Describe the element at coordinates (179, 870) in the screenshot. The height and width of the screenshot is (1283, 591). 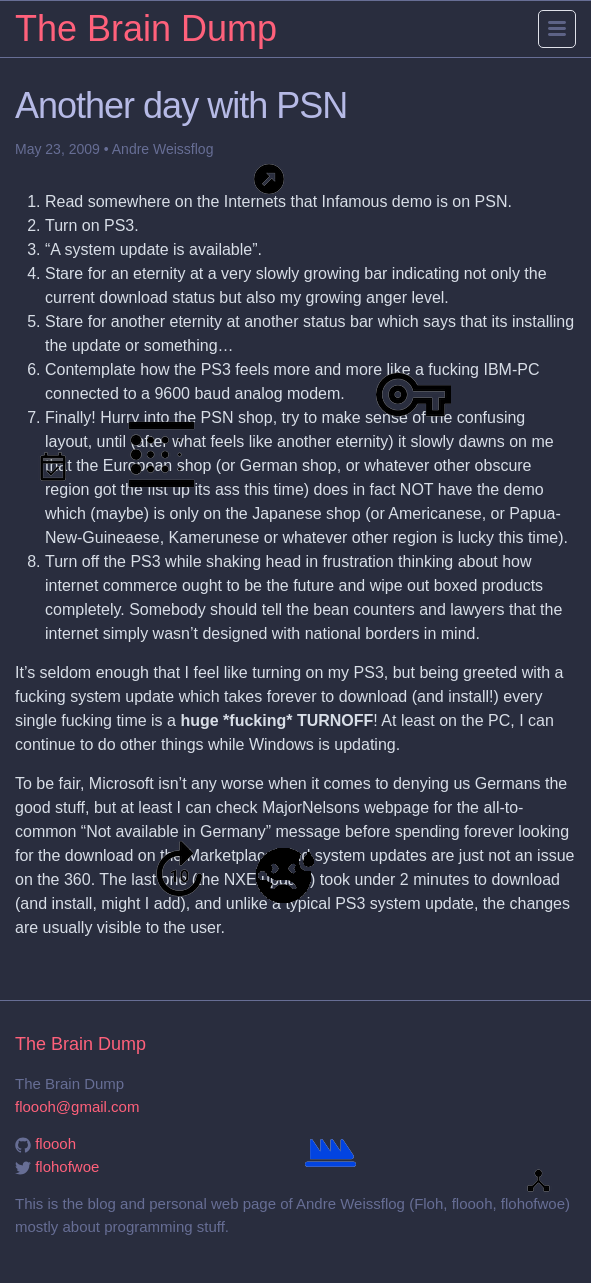
I see `skip forward 10 seconds in media playback` at that location.